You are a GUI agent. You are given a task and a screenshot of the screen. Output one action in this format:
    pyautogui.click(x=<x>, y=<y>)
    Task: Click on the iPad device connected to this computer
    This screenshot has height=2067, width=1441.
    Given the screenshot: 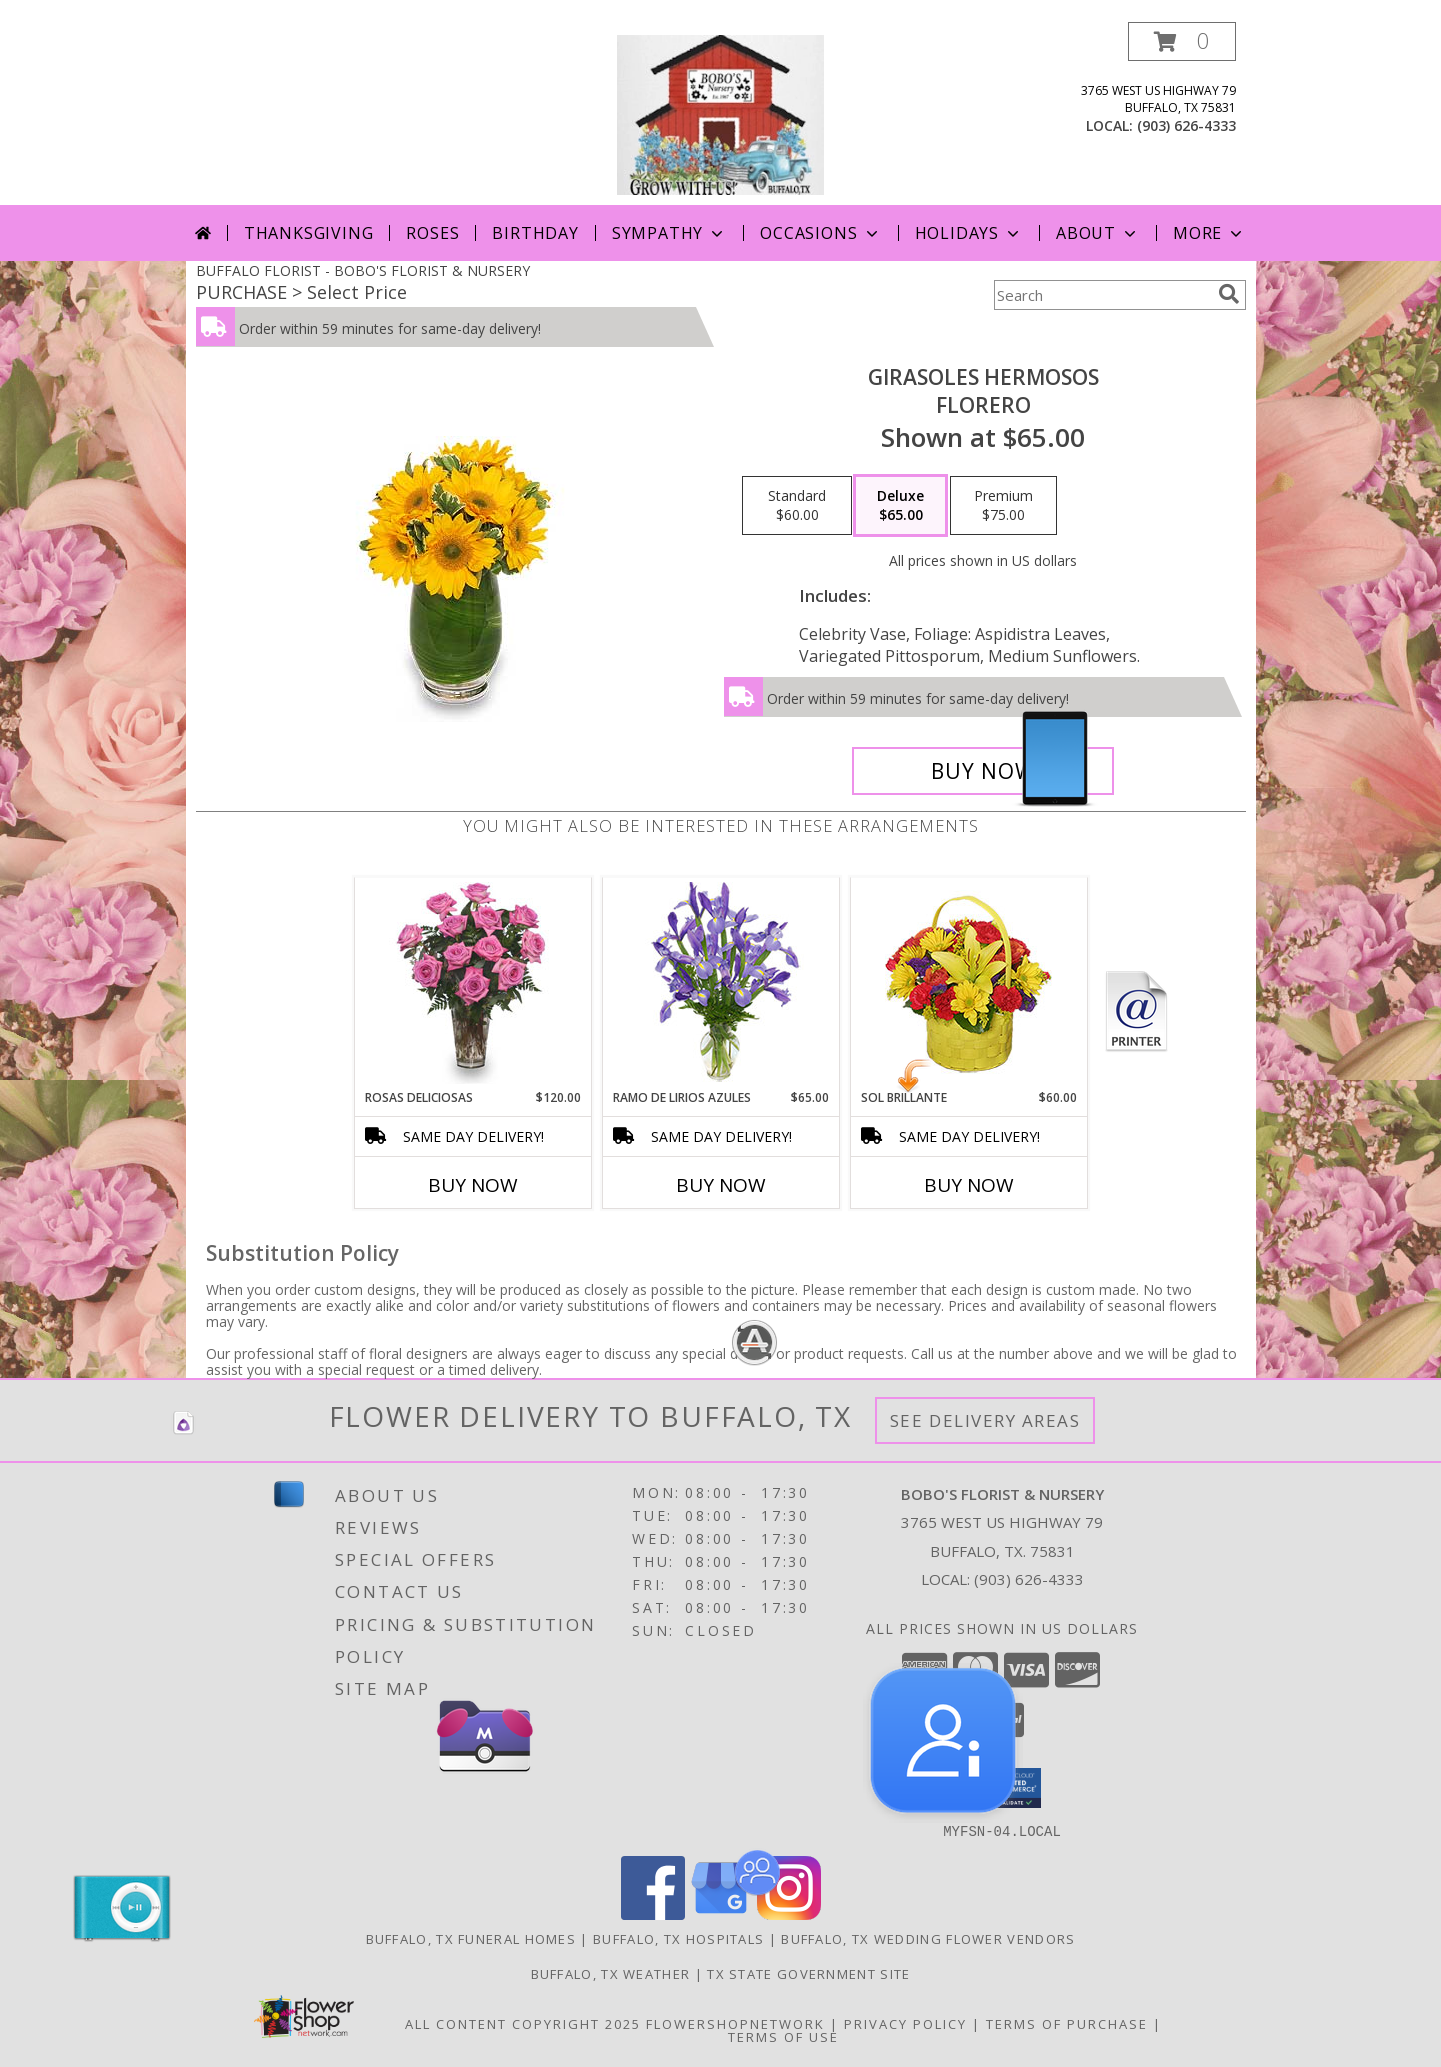 What is the action you would take?
    pyautogui.click(x=1055, y=759)
    